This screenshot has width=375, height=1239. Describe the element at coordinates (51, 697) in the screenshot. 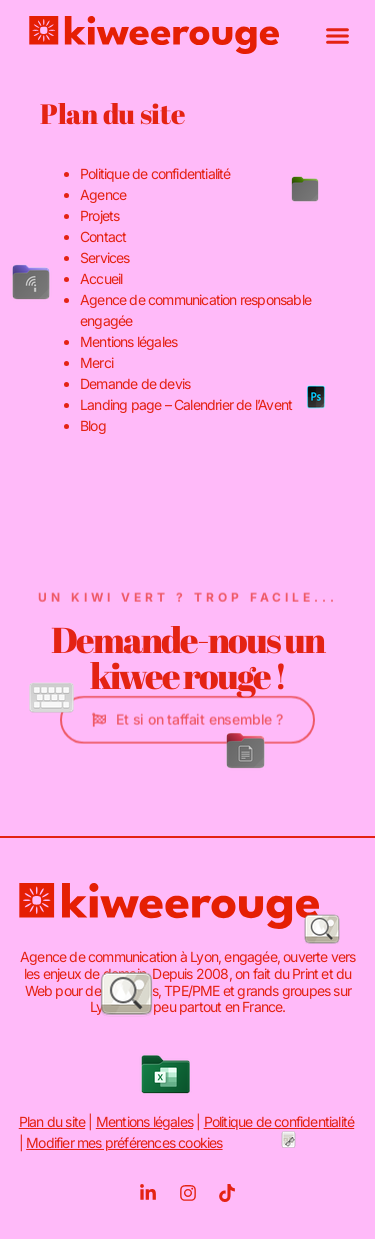

I see `access keyboard settings and preferences` at that location.